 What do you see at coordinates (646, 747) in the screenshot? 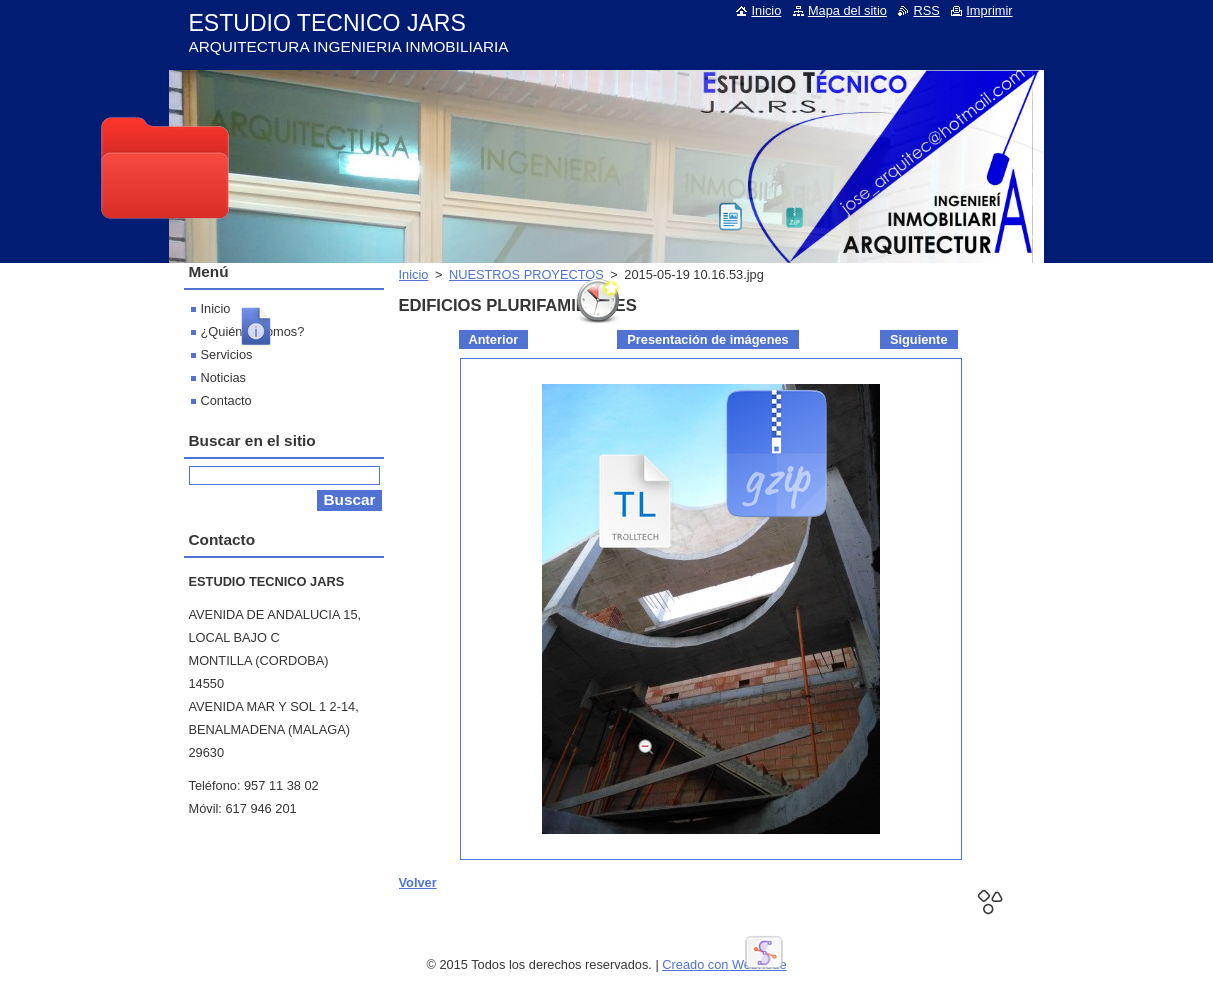
I see `zoom out to see more content` at bounding box center [646, 747].